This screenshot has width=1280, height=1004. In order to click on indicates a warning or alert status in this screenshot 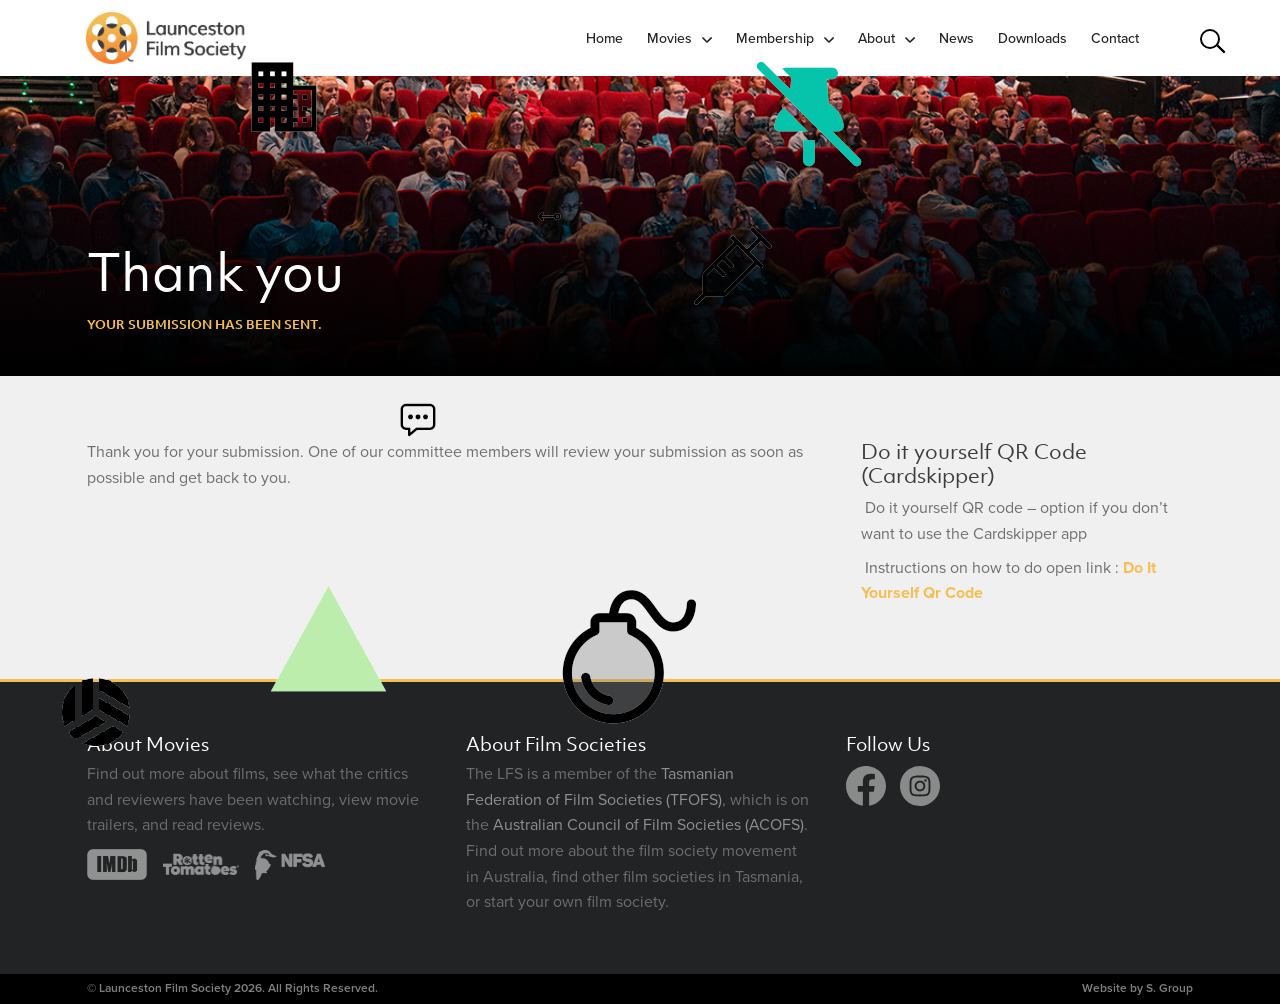, I will do `click(328, 640)`.